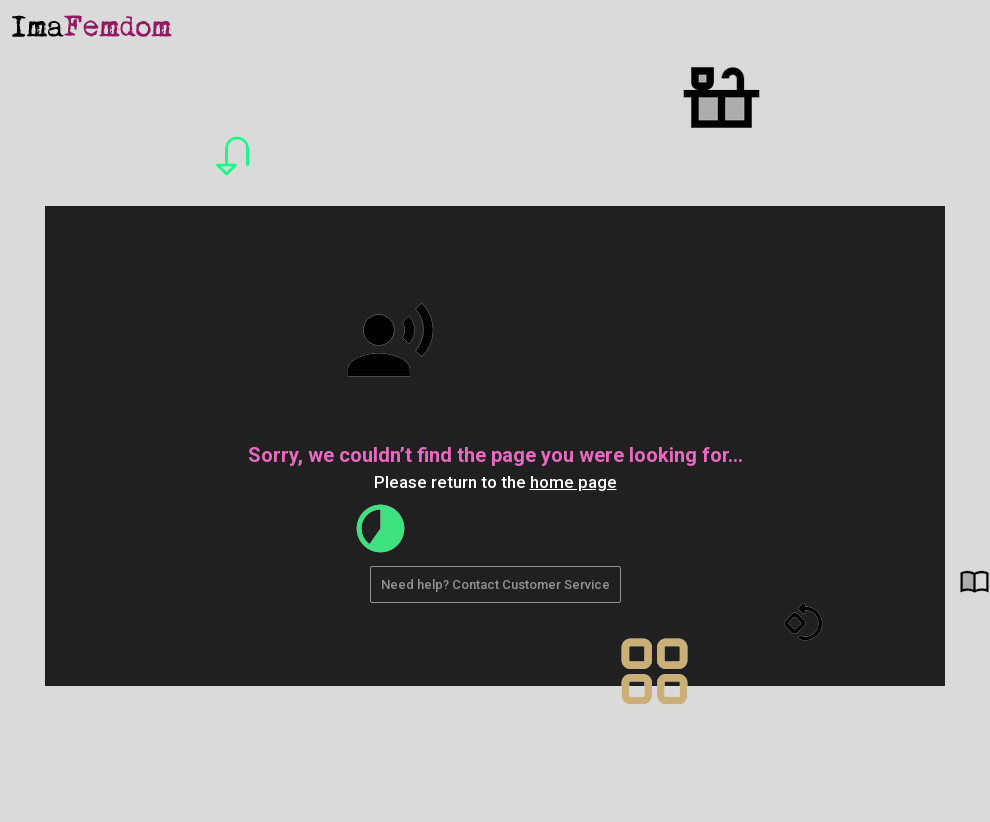 The height and width of the screenshot is (822, 990). Describe the element at coordinates (654, 671) in the screenshot. I see `view all apps` at that location.